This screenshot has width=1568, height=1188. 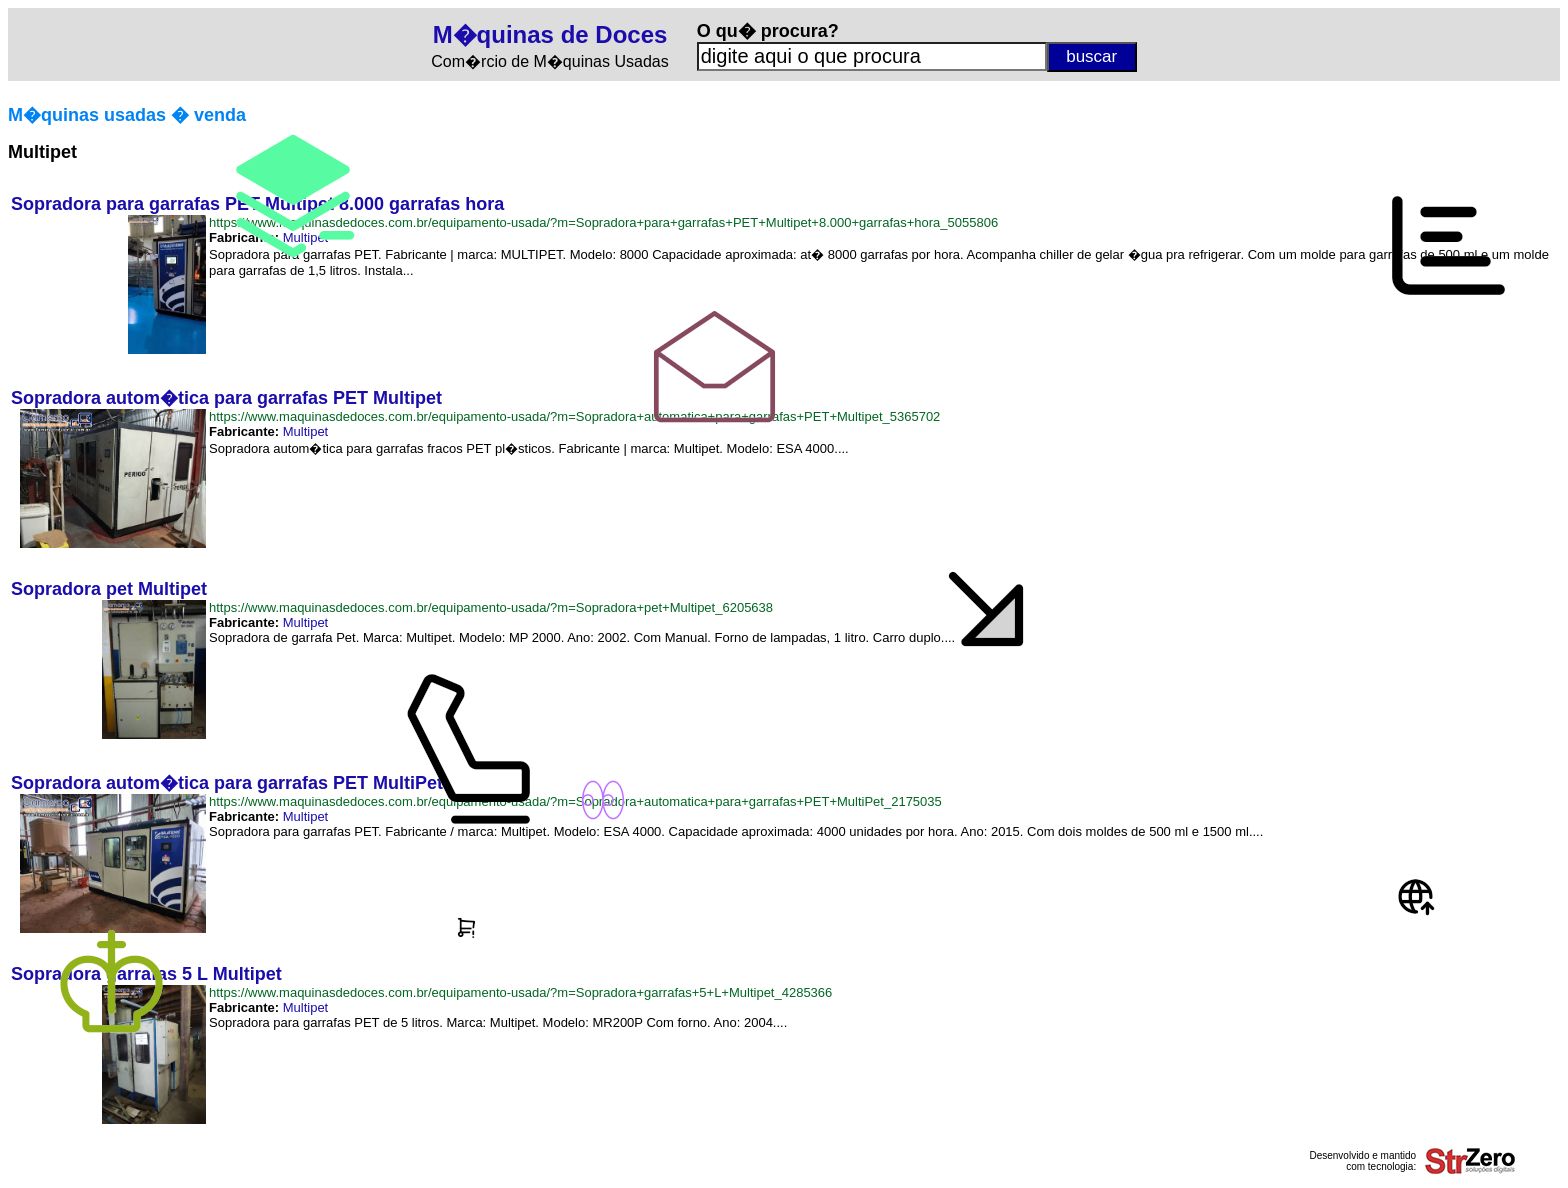 What do you see at coordinates (986, 609) in the screenshot?
I see `navigate to the next item diagonally` at bounding box center [986, 609].